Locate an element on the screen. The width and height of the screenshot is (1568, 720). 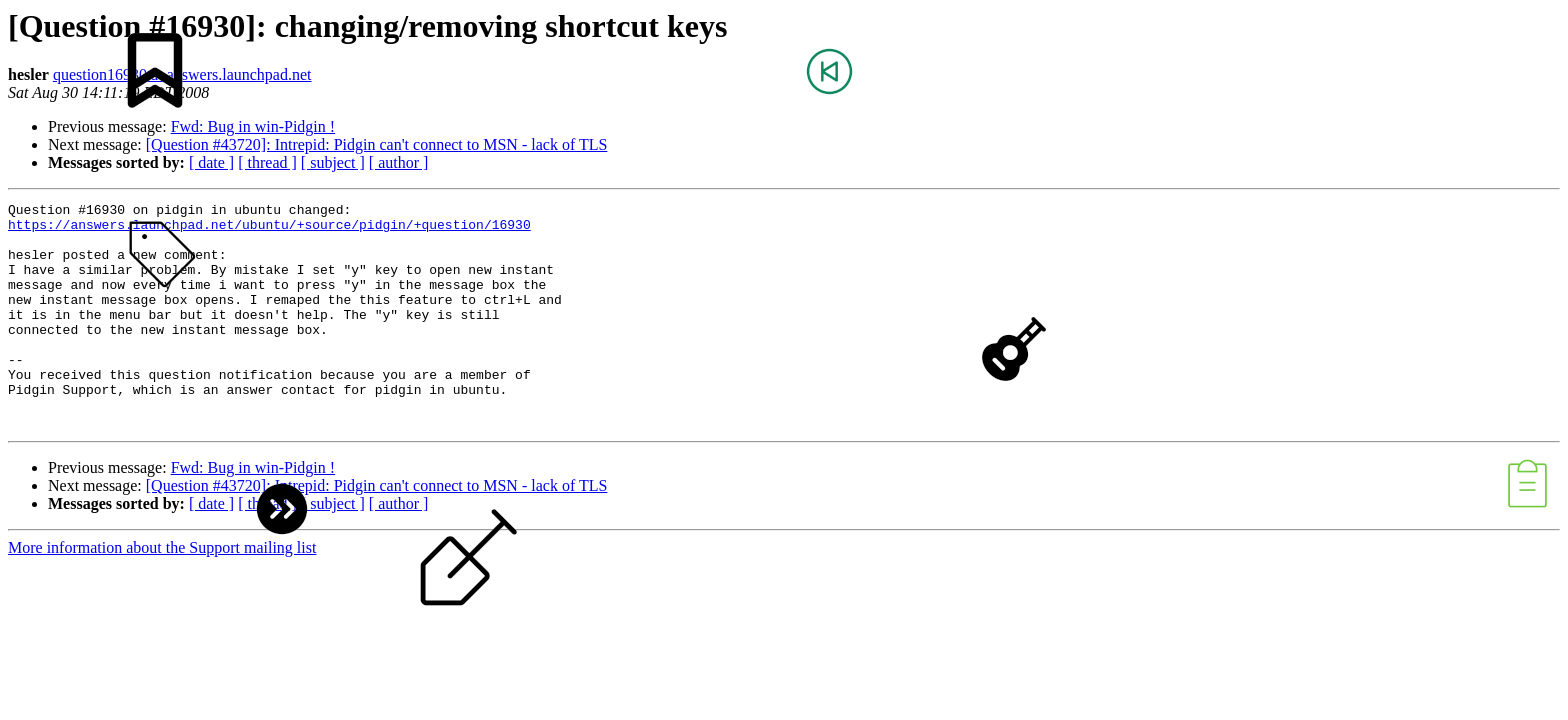
add or manage tags for an item is located at coordinates (158, 250).